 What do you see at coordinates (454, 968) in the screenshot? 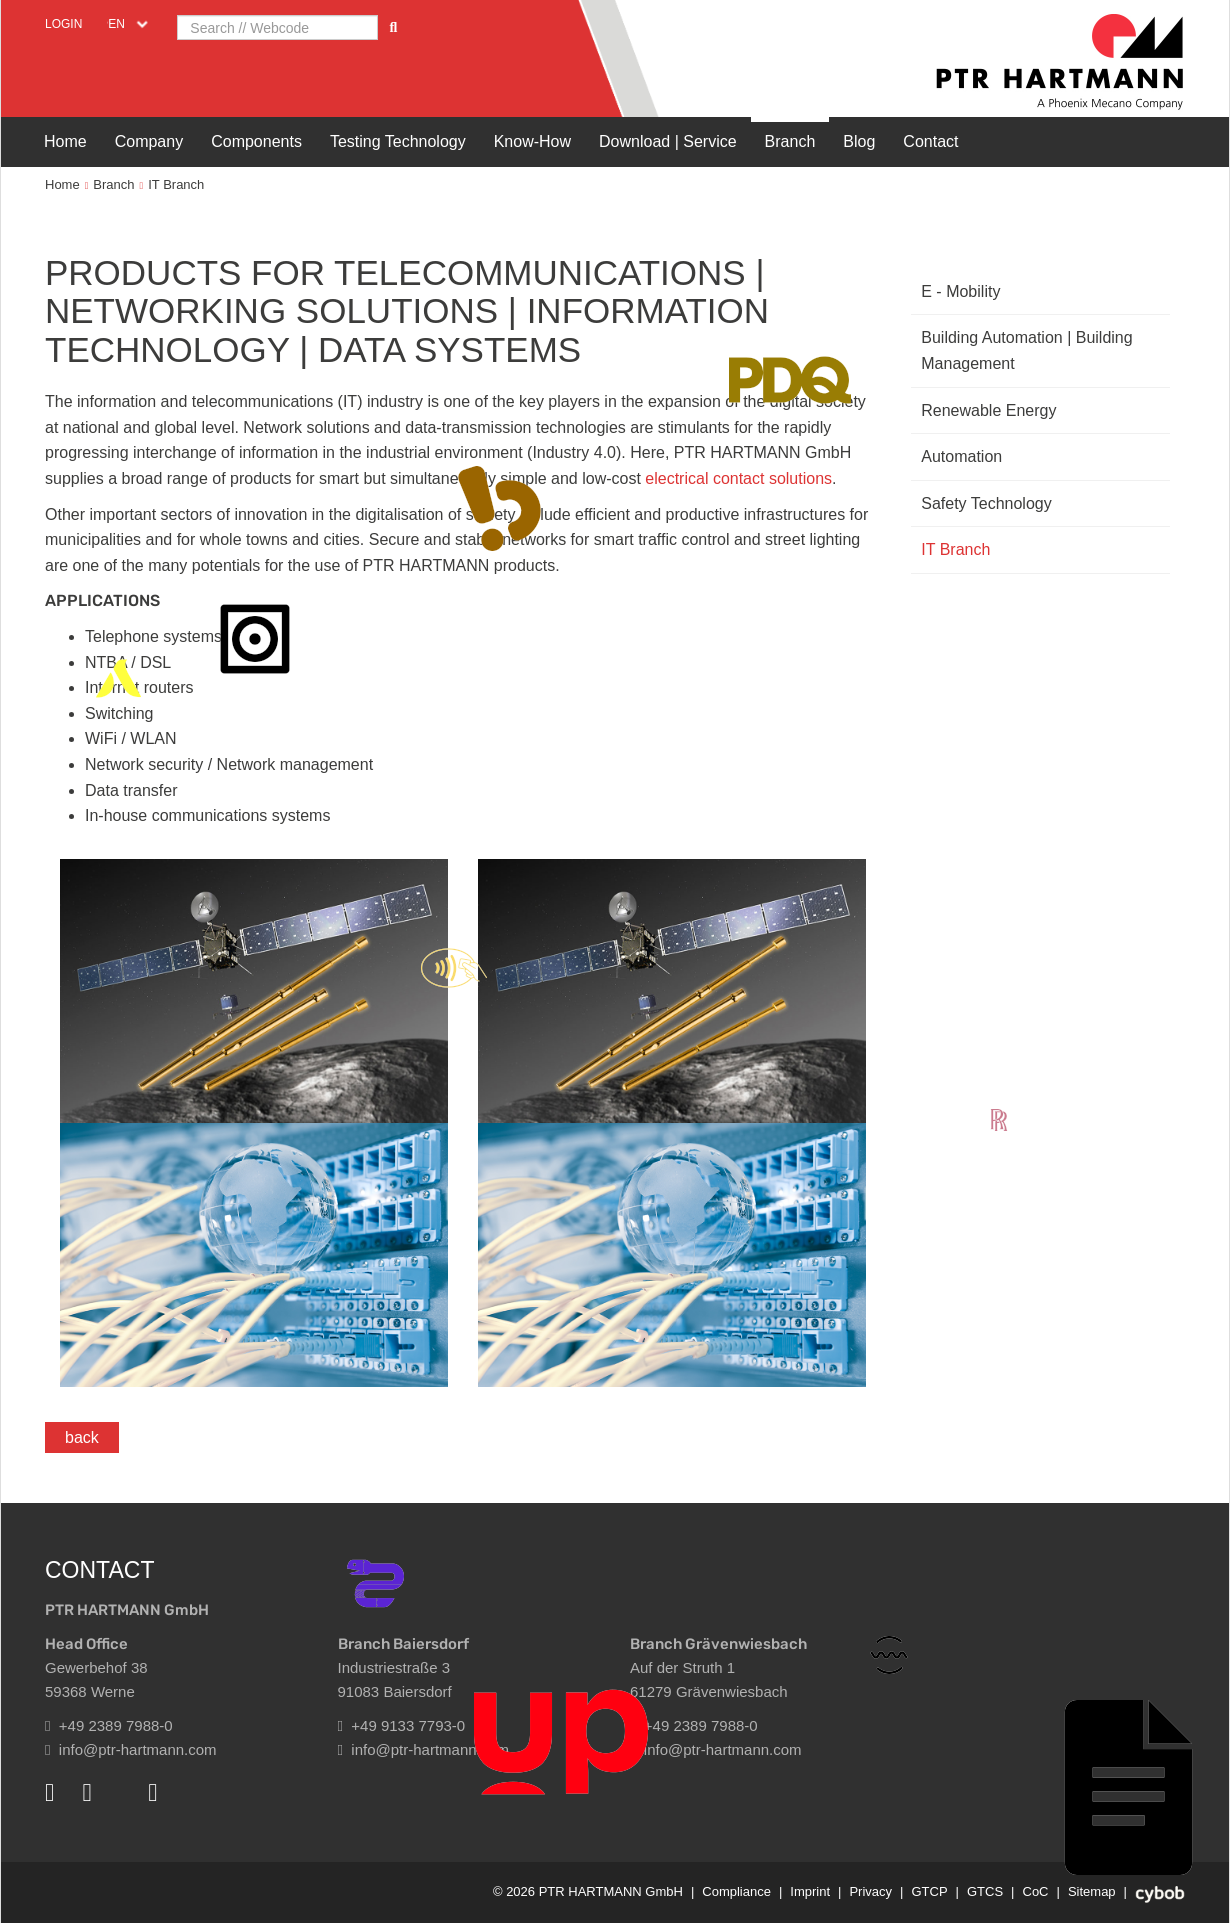
I see `indicates contactless payment is accepted` at bounding box center [454, 968].